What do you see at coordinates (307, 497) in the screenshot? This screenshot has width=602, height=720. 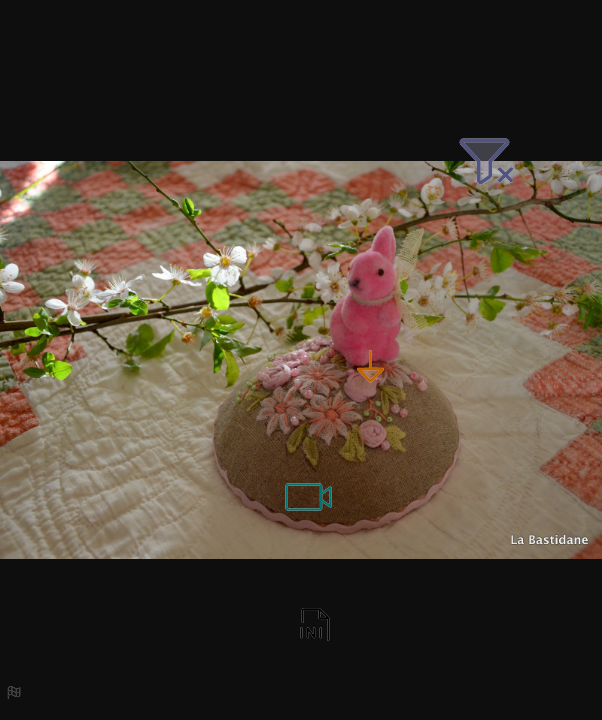 I see `start video recording` at bounding box center [307, 497].